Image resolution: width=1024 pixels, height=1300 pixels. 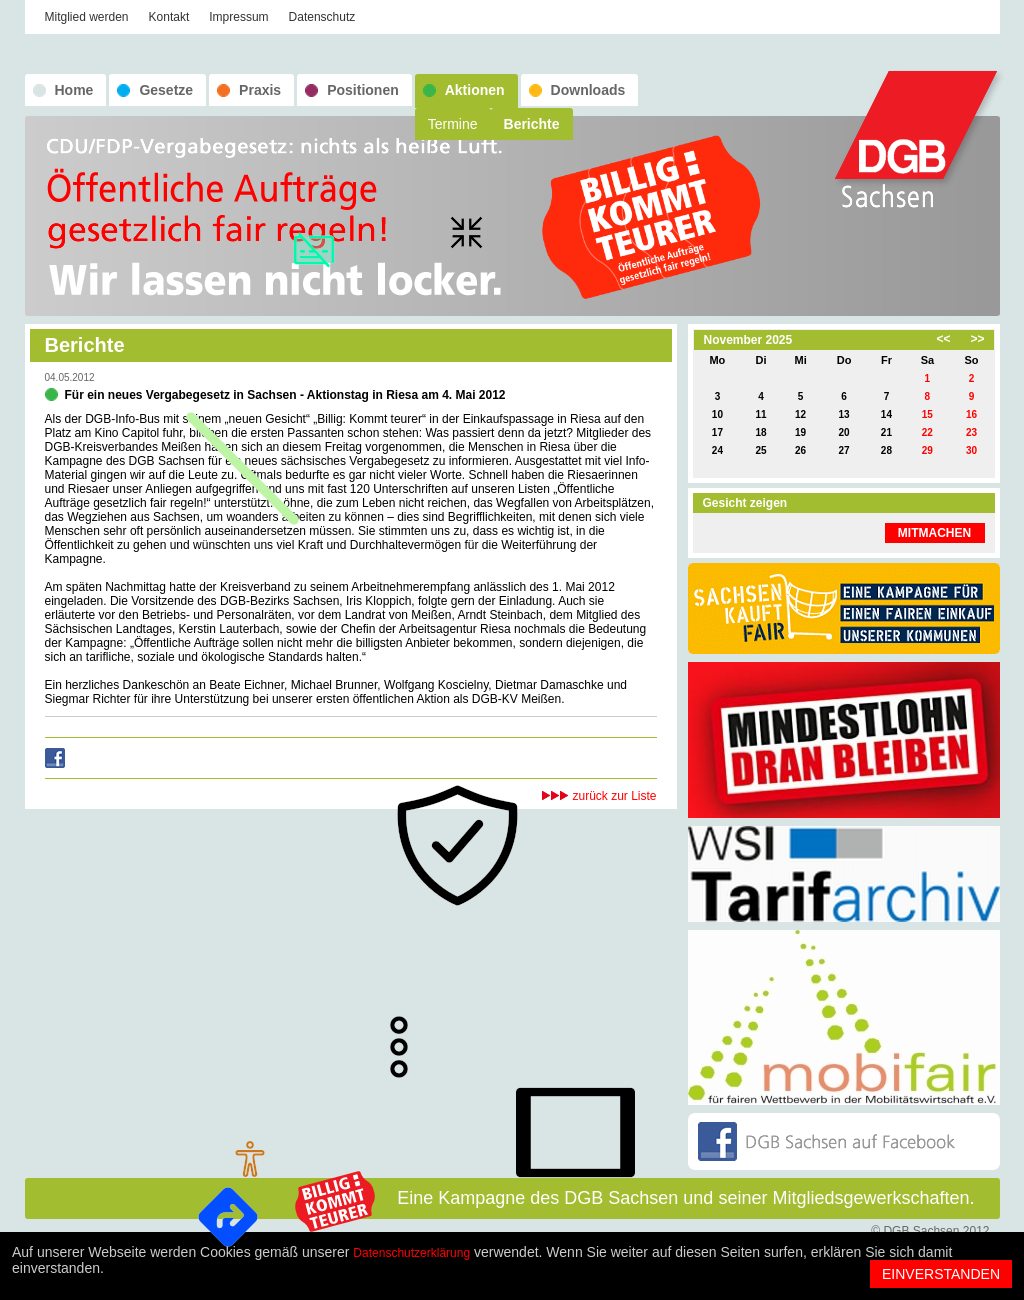 What do you see at coordinates (575, 1132) in the screenshot?
I see `switch to landscape mode` at bounding box center [575, 1132].